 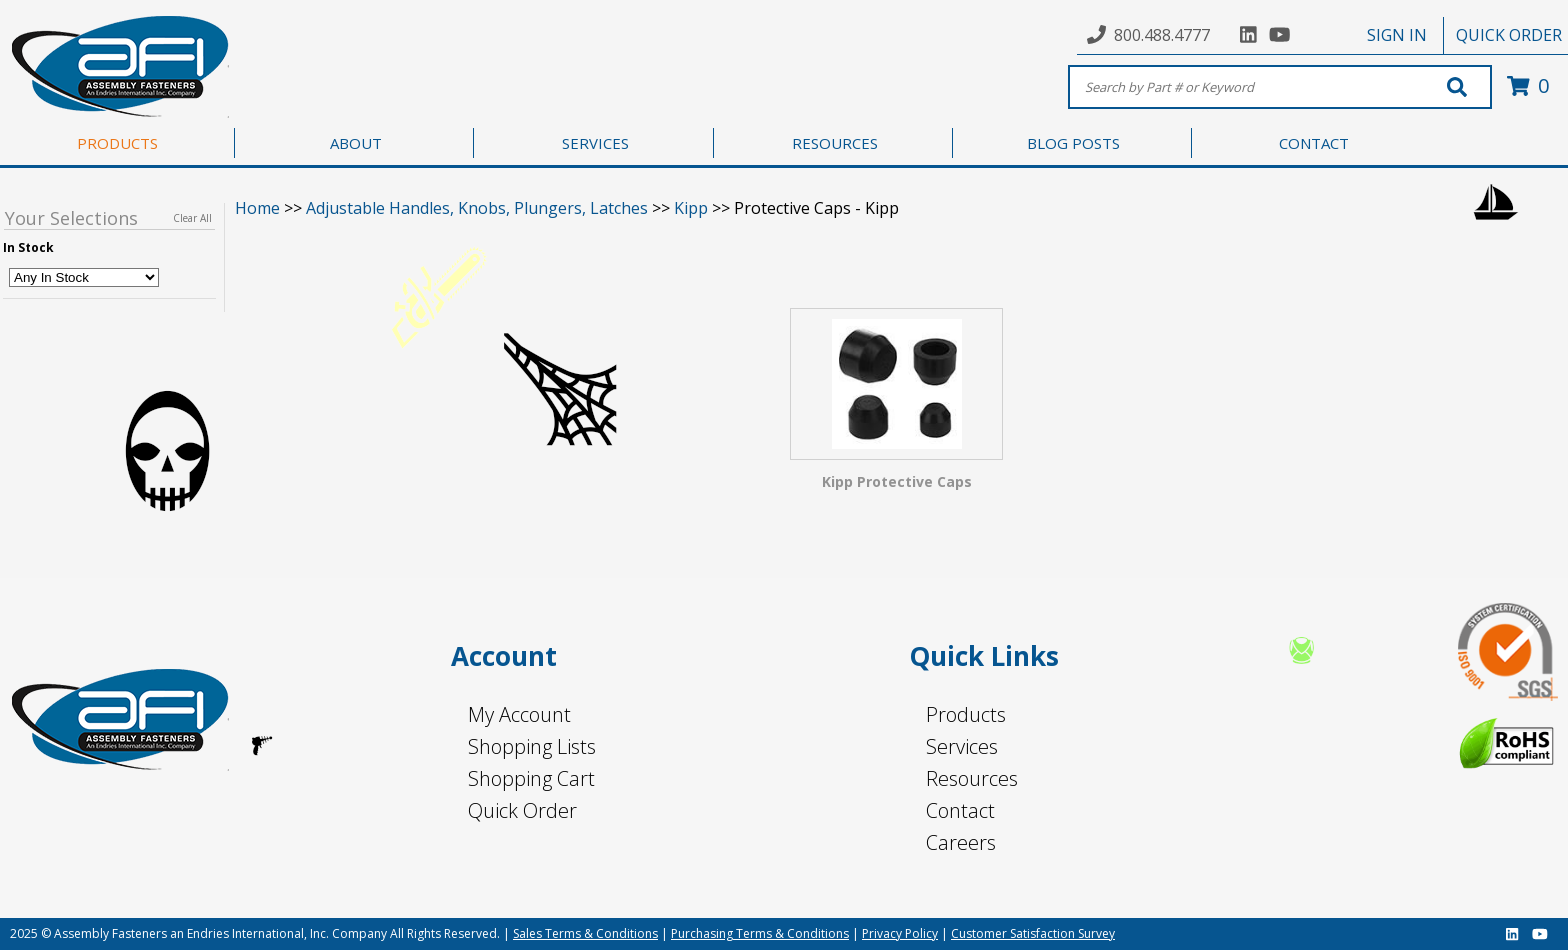 I want to click on access sailing or boating activities, so click(x=1496, y=202).